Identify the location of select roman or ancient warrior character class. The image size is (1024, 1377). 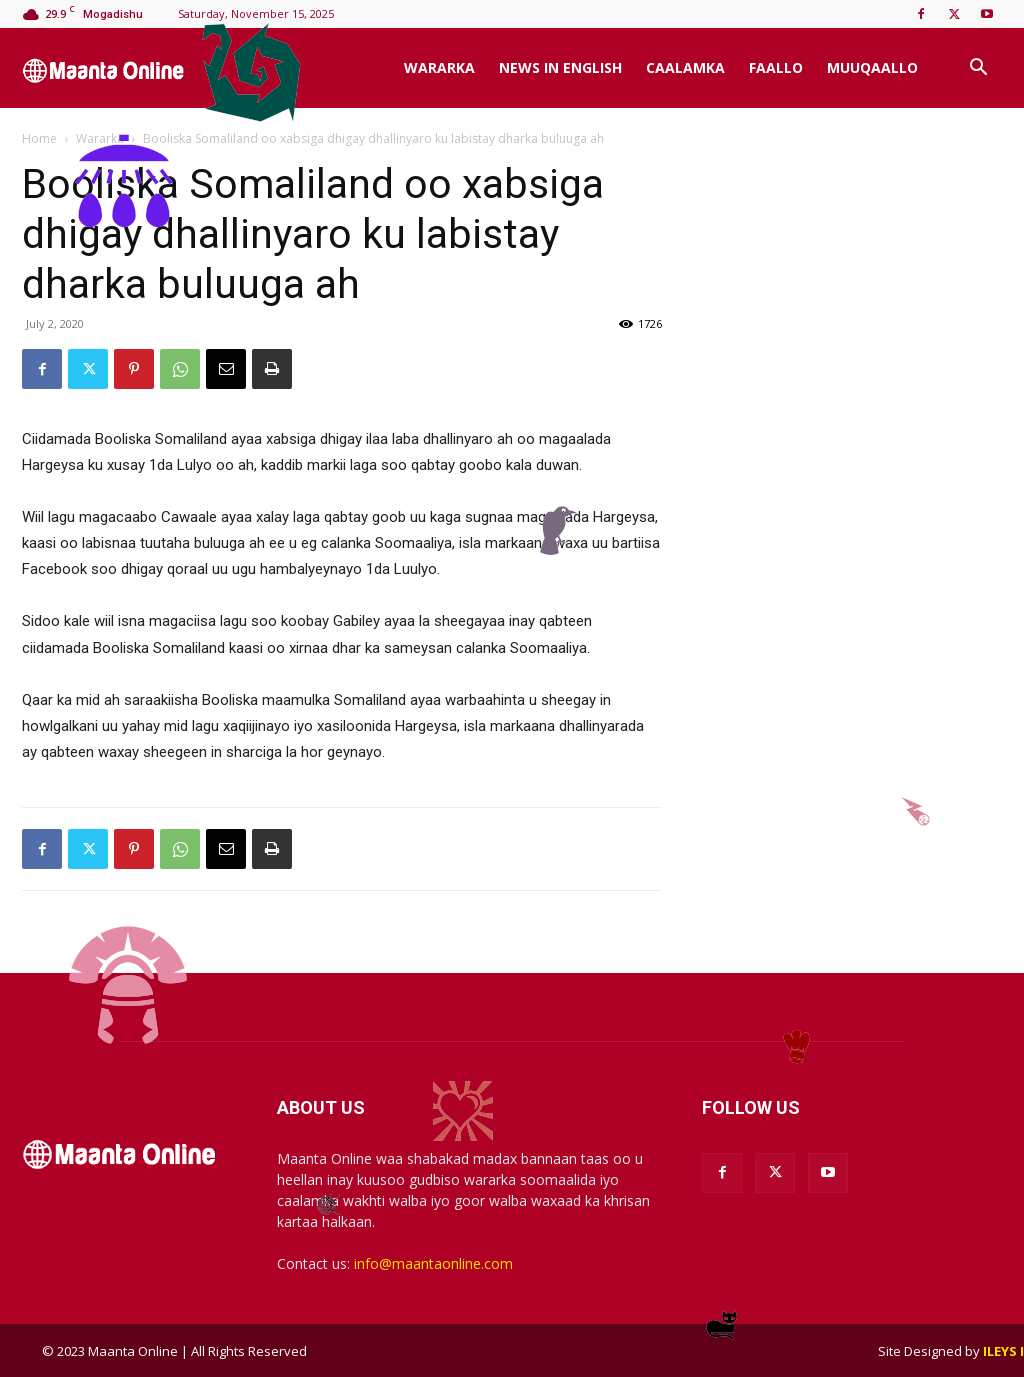
(128, 985).